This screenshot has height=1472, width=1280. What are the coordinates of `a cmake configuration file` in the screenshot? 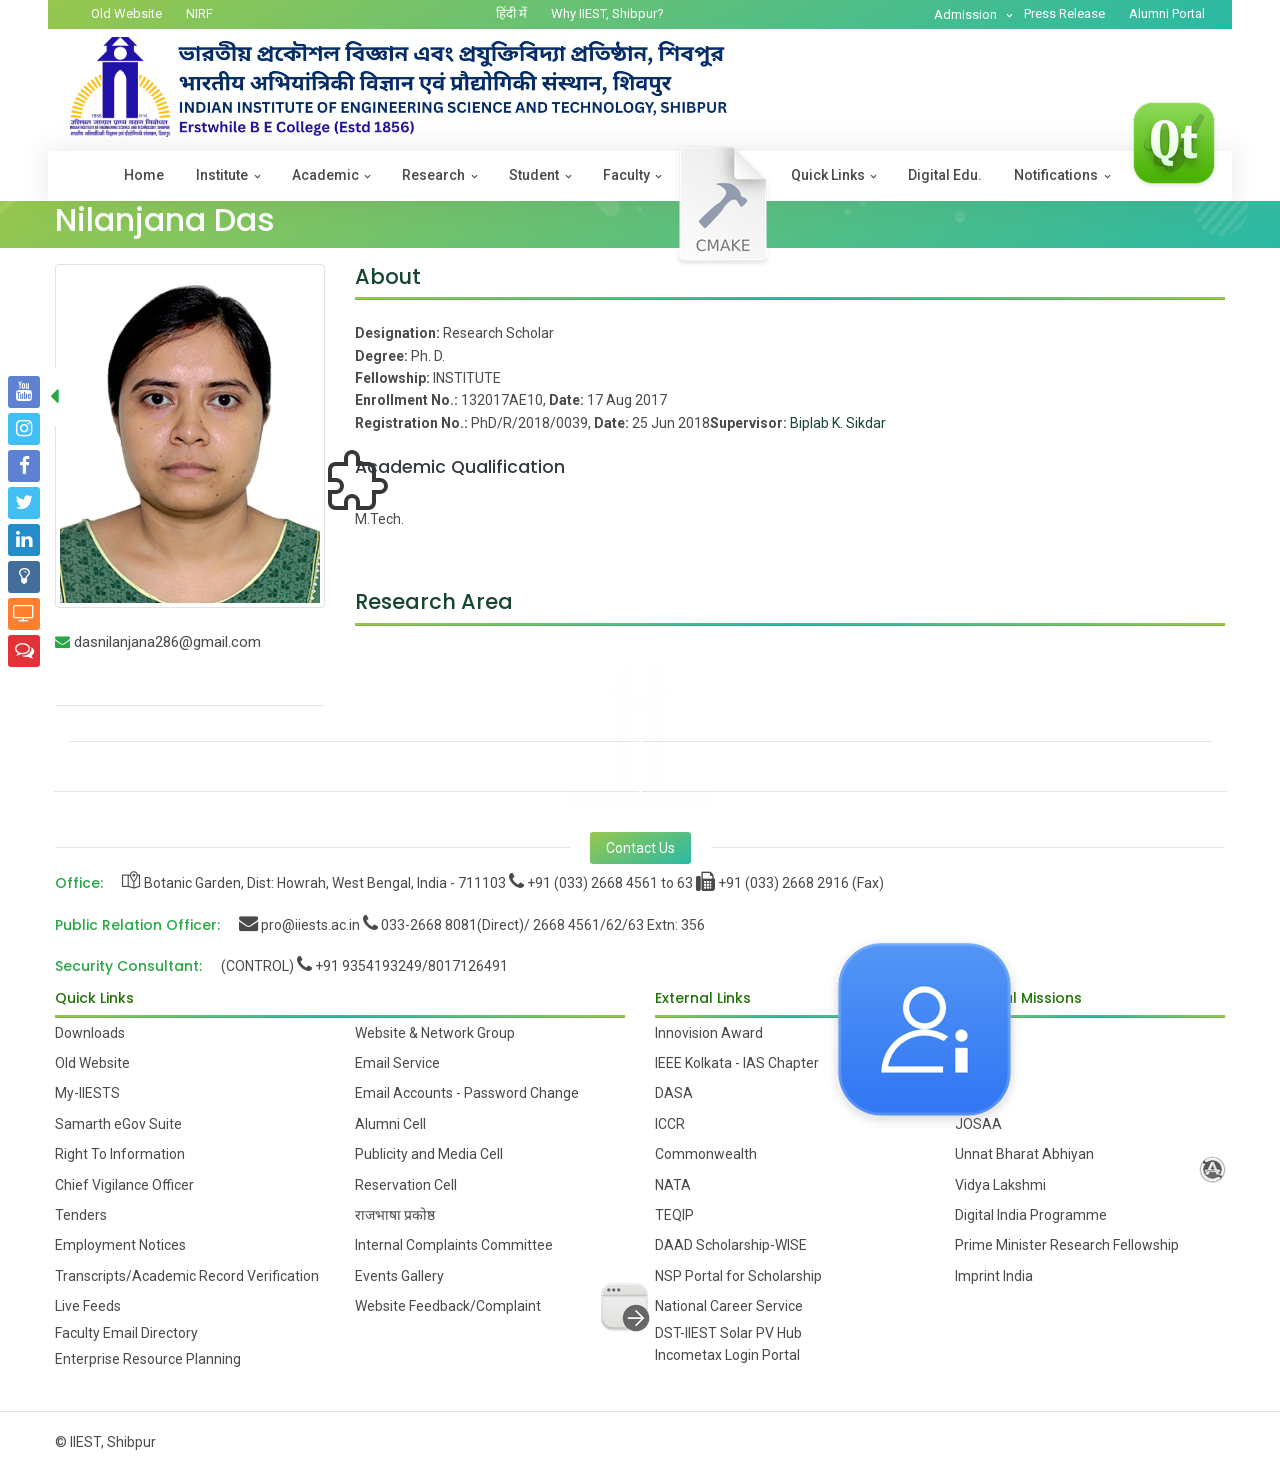 It's located at (723, 206).